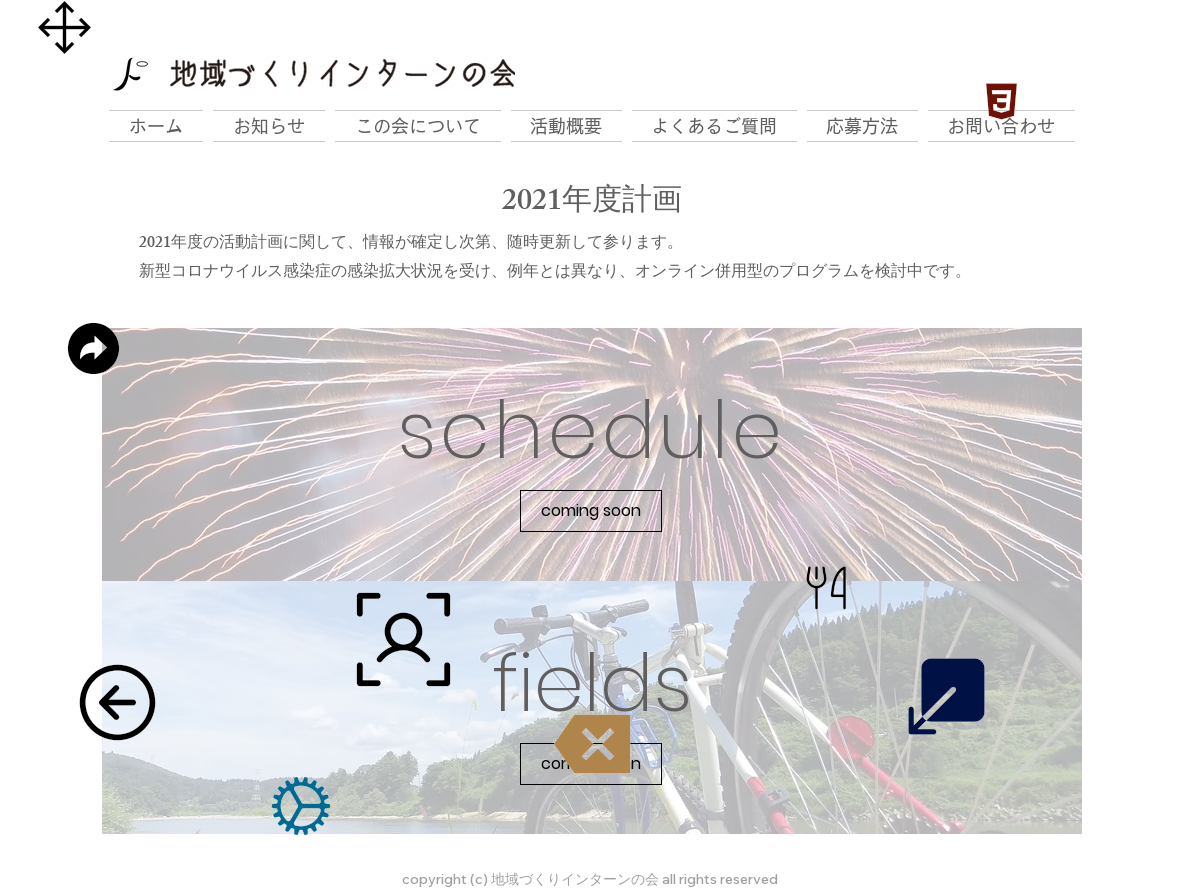 The image size is (1183, 895). Describe the element at coordinates (301, 806) in the screenshot. I see `access settings` at that location.